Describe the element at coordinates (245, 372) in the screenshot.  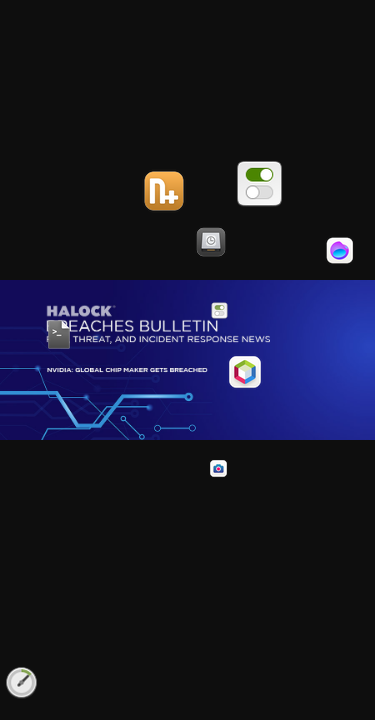
I see `open NetBeans IDE` at that location.